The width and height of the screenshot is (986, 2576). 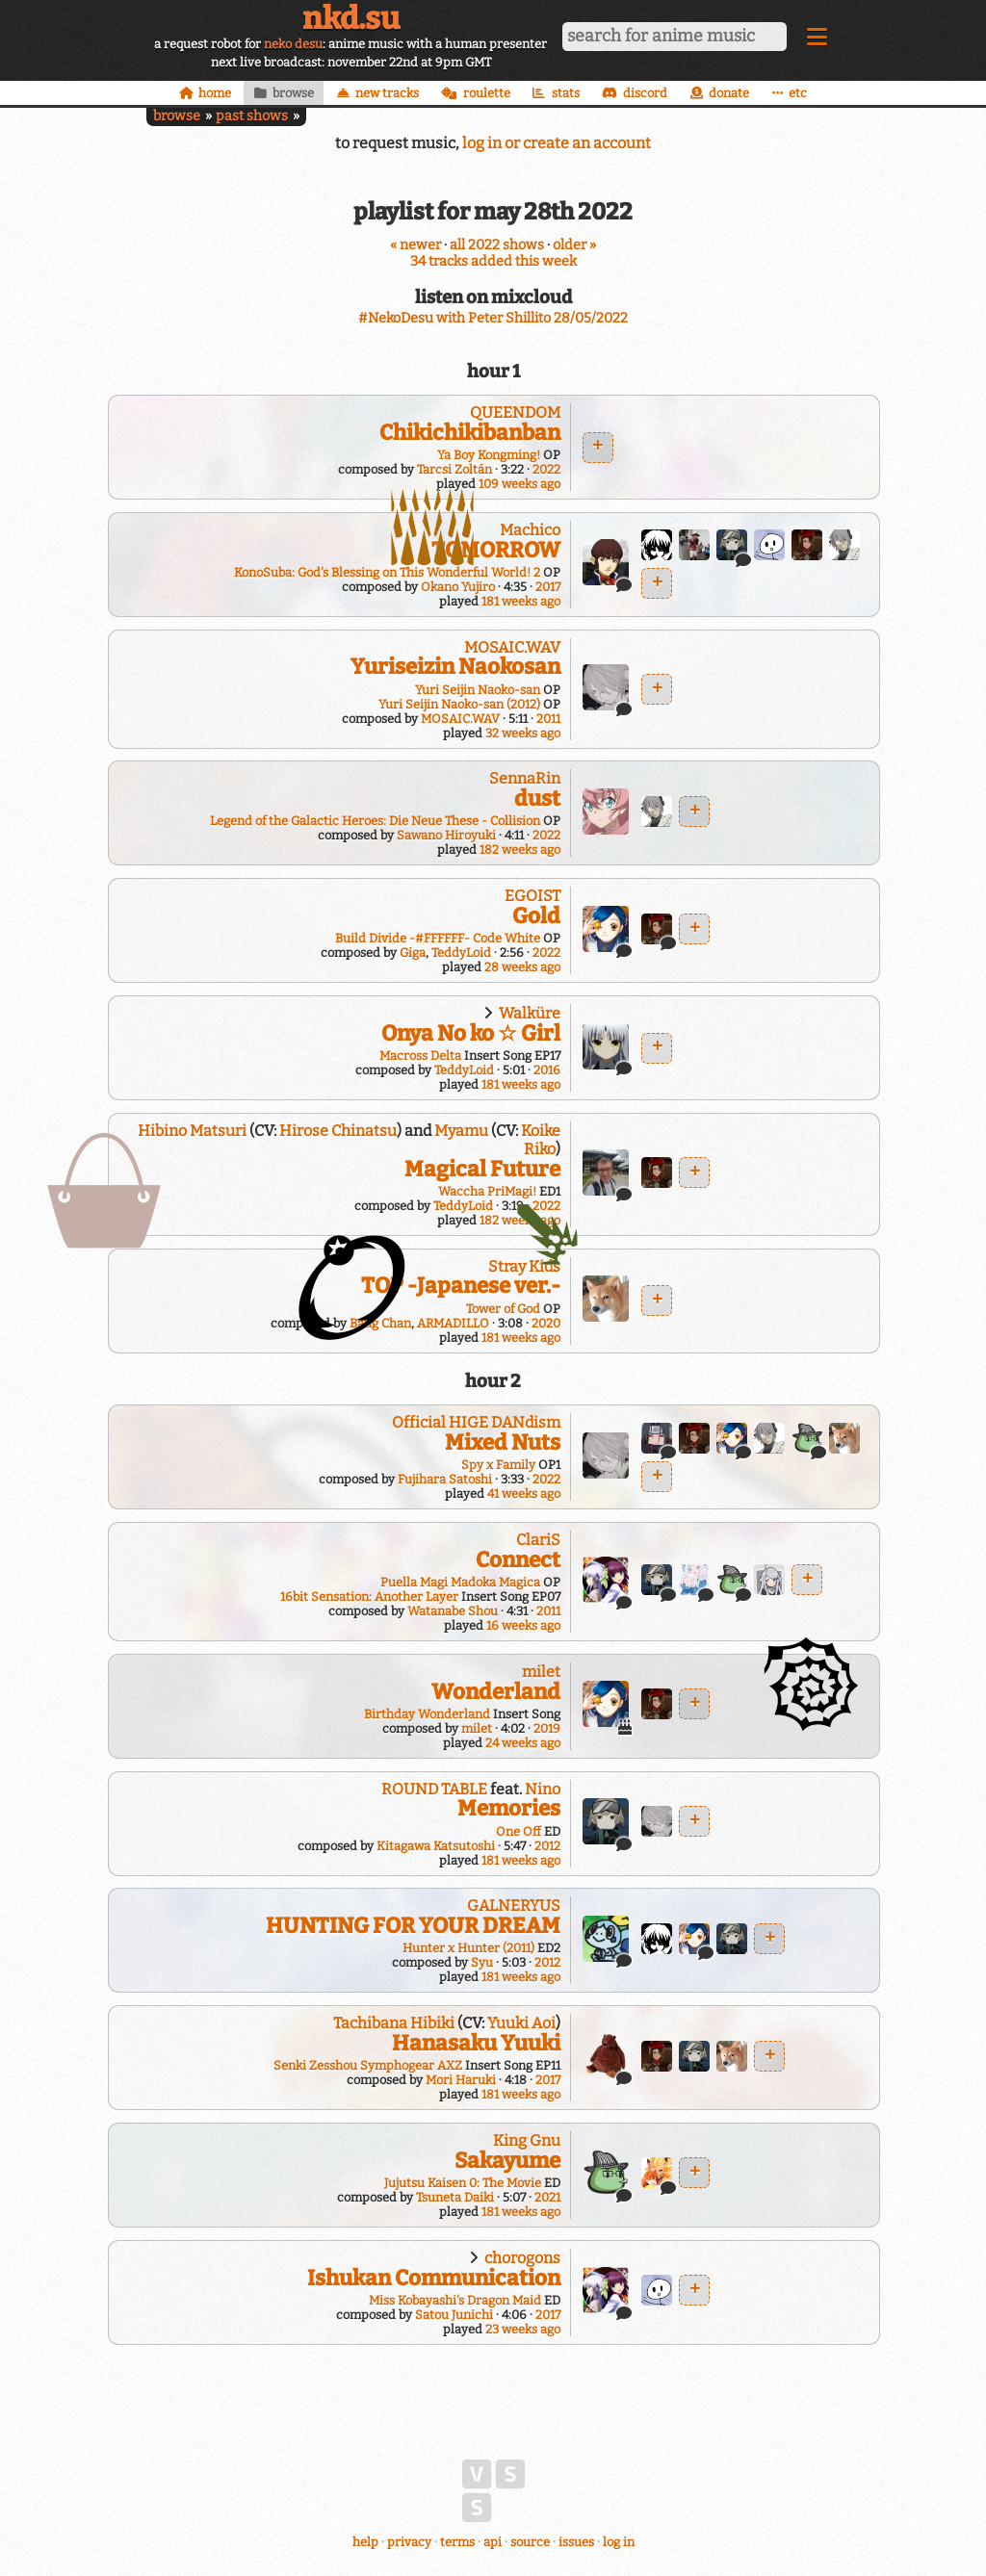 I want to click on refresh or sync starred items, so click(x=351, y=1287).